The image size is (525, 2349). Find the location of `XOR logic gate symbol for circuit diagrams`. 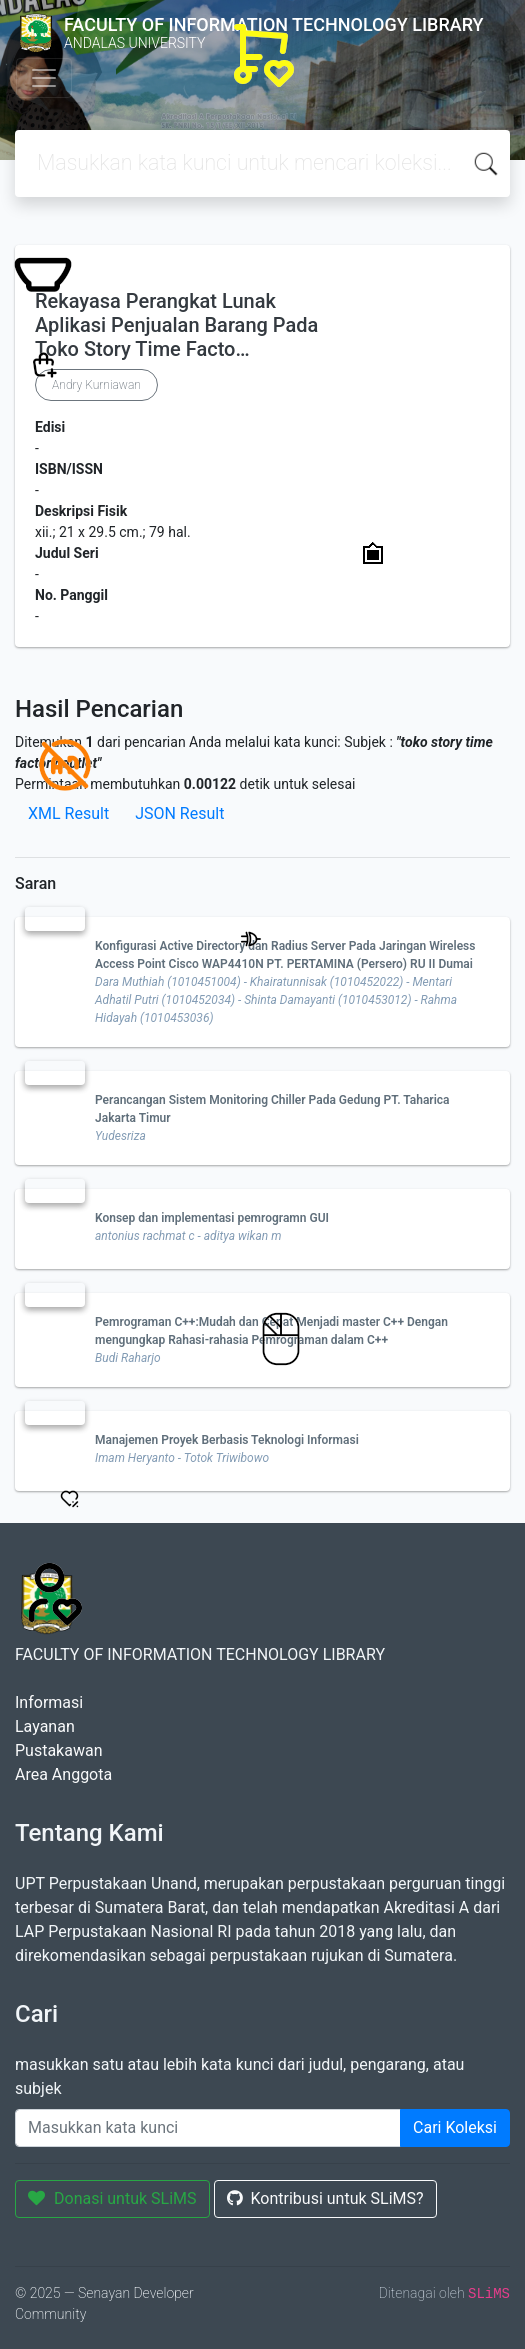

XOR logic gate symbol for circuit diagrams is located at coordinates (251, 939).